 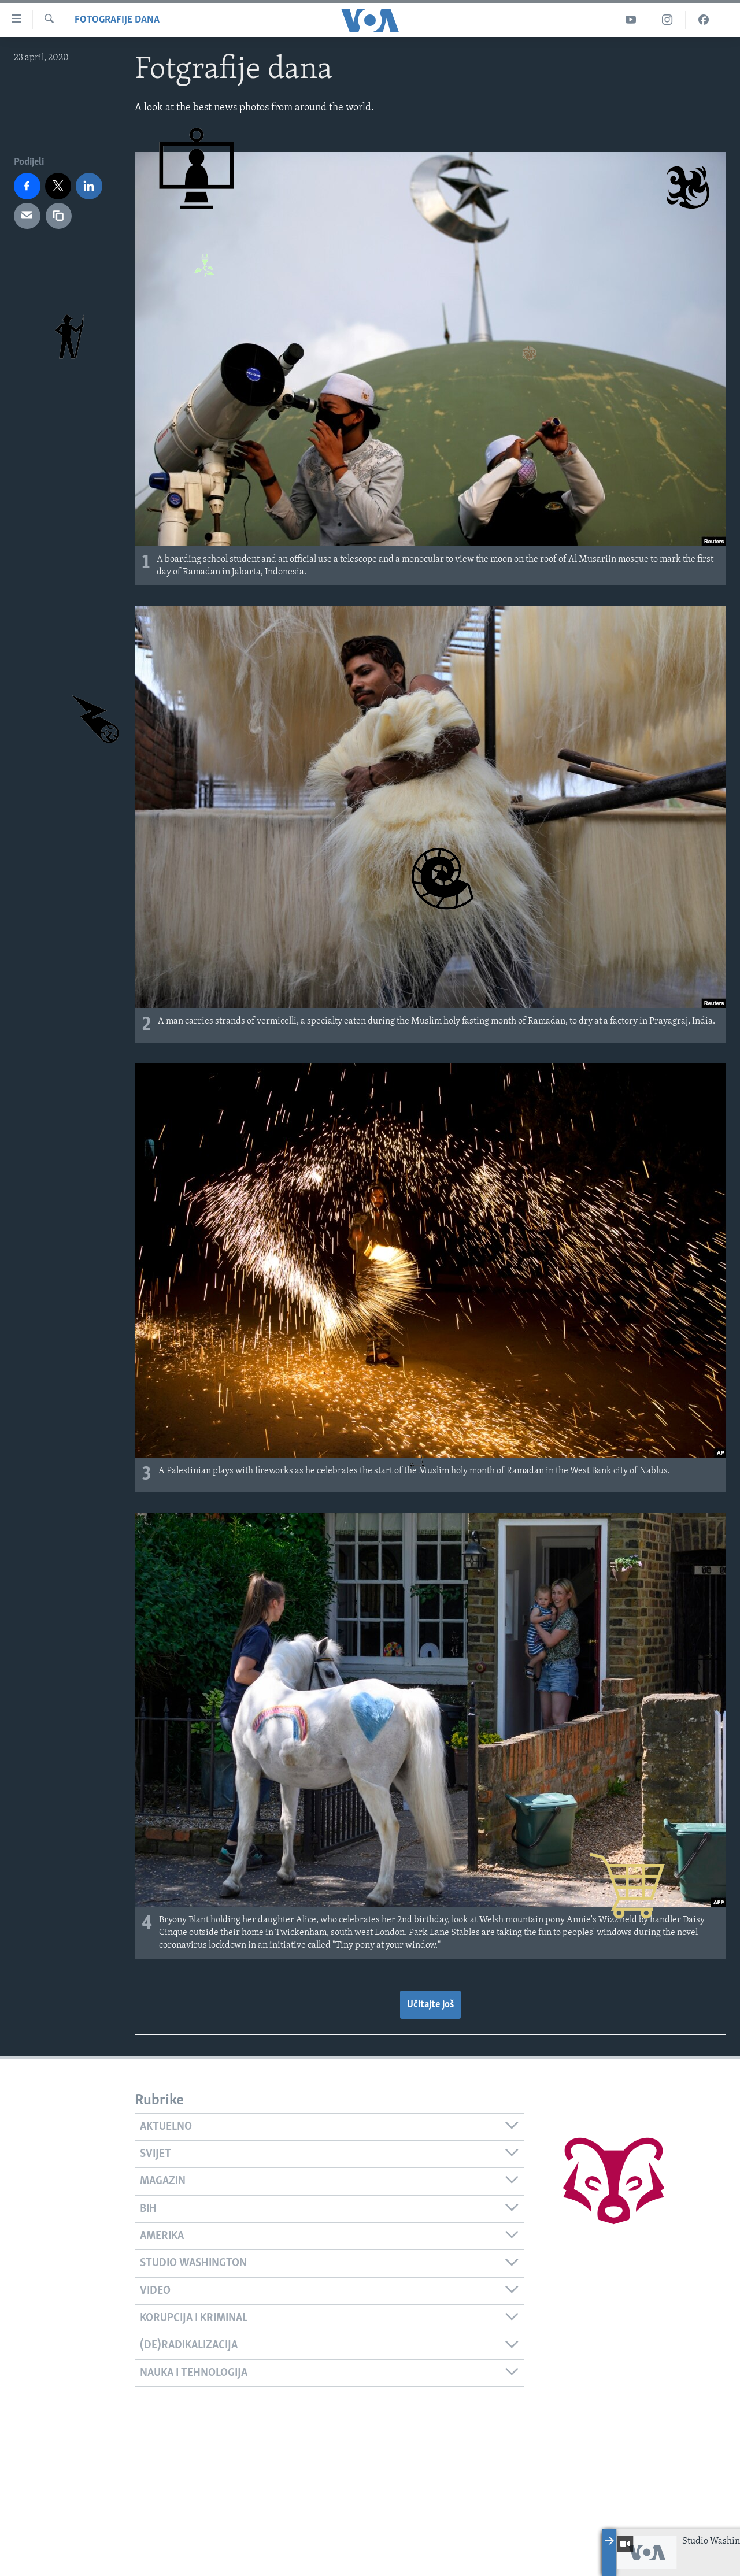 What do you see at coordinates (688, 187) in the screenshot?
I see `fire elemental or nature-fire hybrid ability` at bounding box center [688, 187].